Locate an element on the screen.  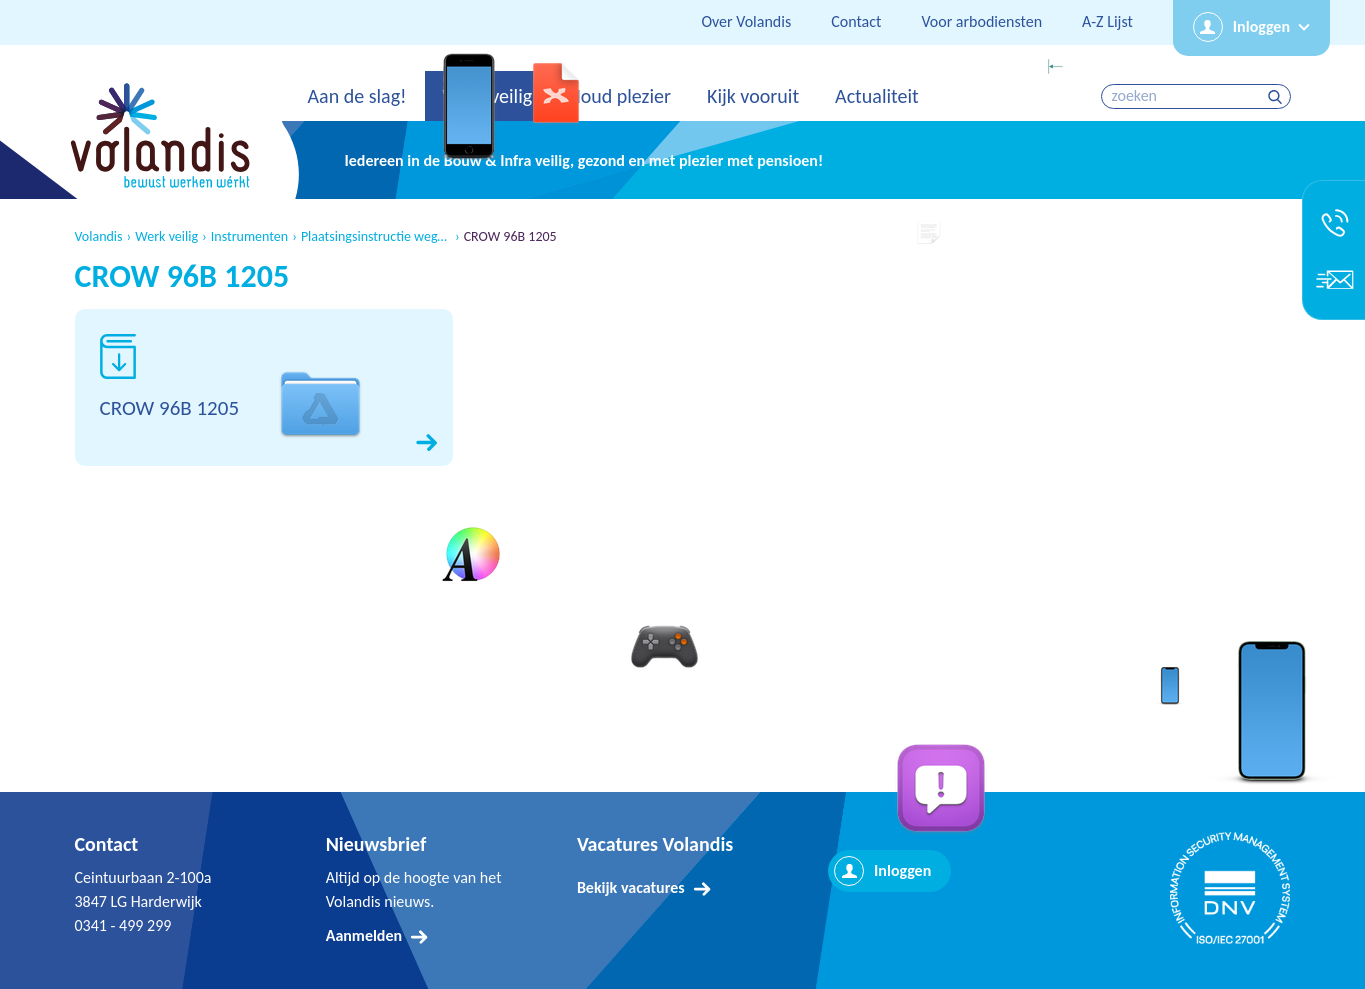
iPhone 12 device icon is located at coordinates (1272, 713).